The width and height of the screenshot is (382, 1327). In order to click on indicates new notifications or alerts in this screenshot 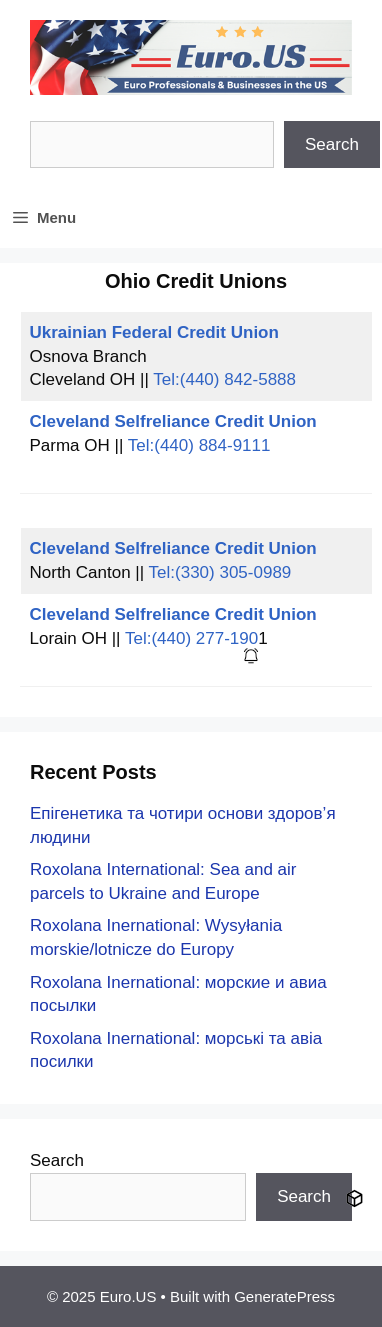, I will do `click(251, 656)`.